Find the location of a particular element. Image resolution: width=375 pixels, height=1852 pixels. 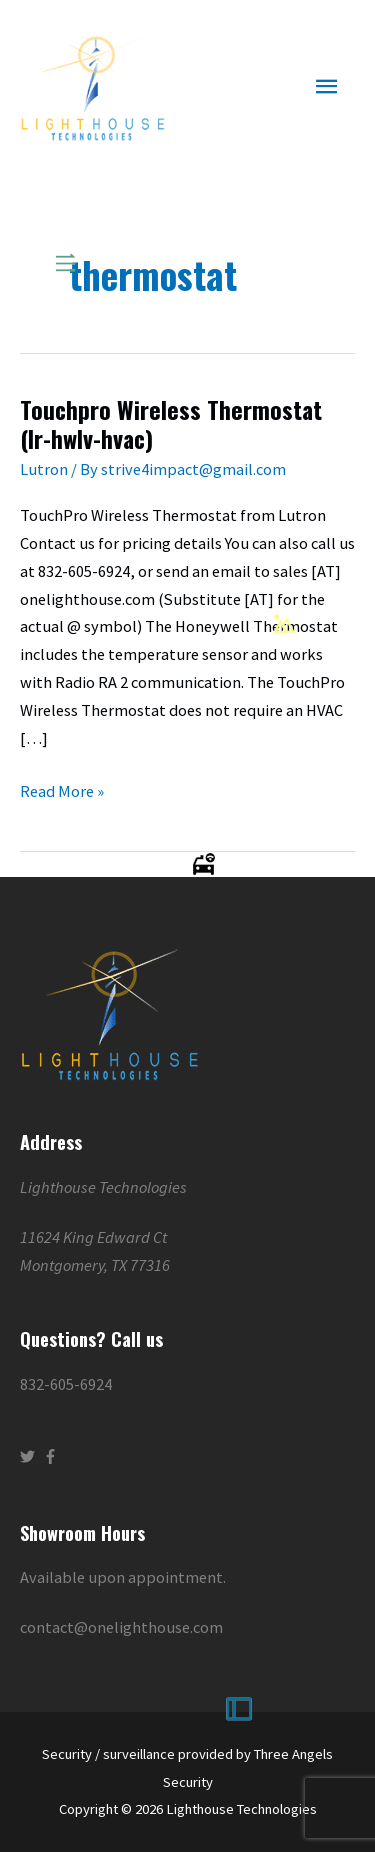

view landscape or nature photos is located at coordinates (283, 623).